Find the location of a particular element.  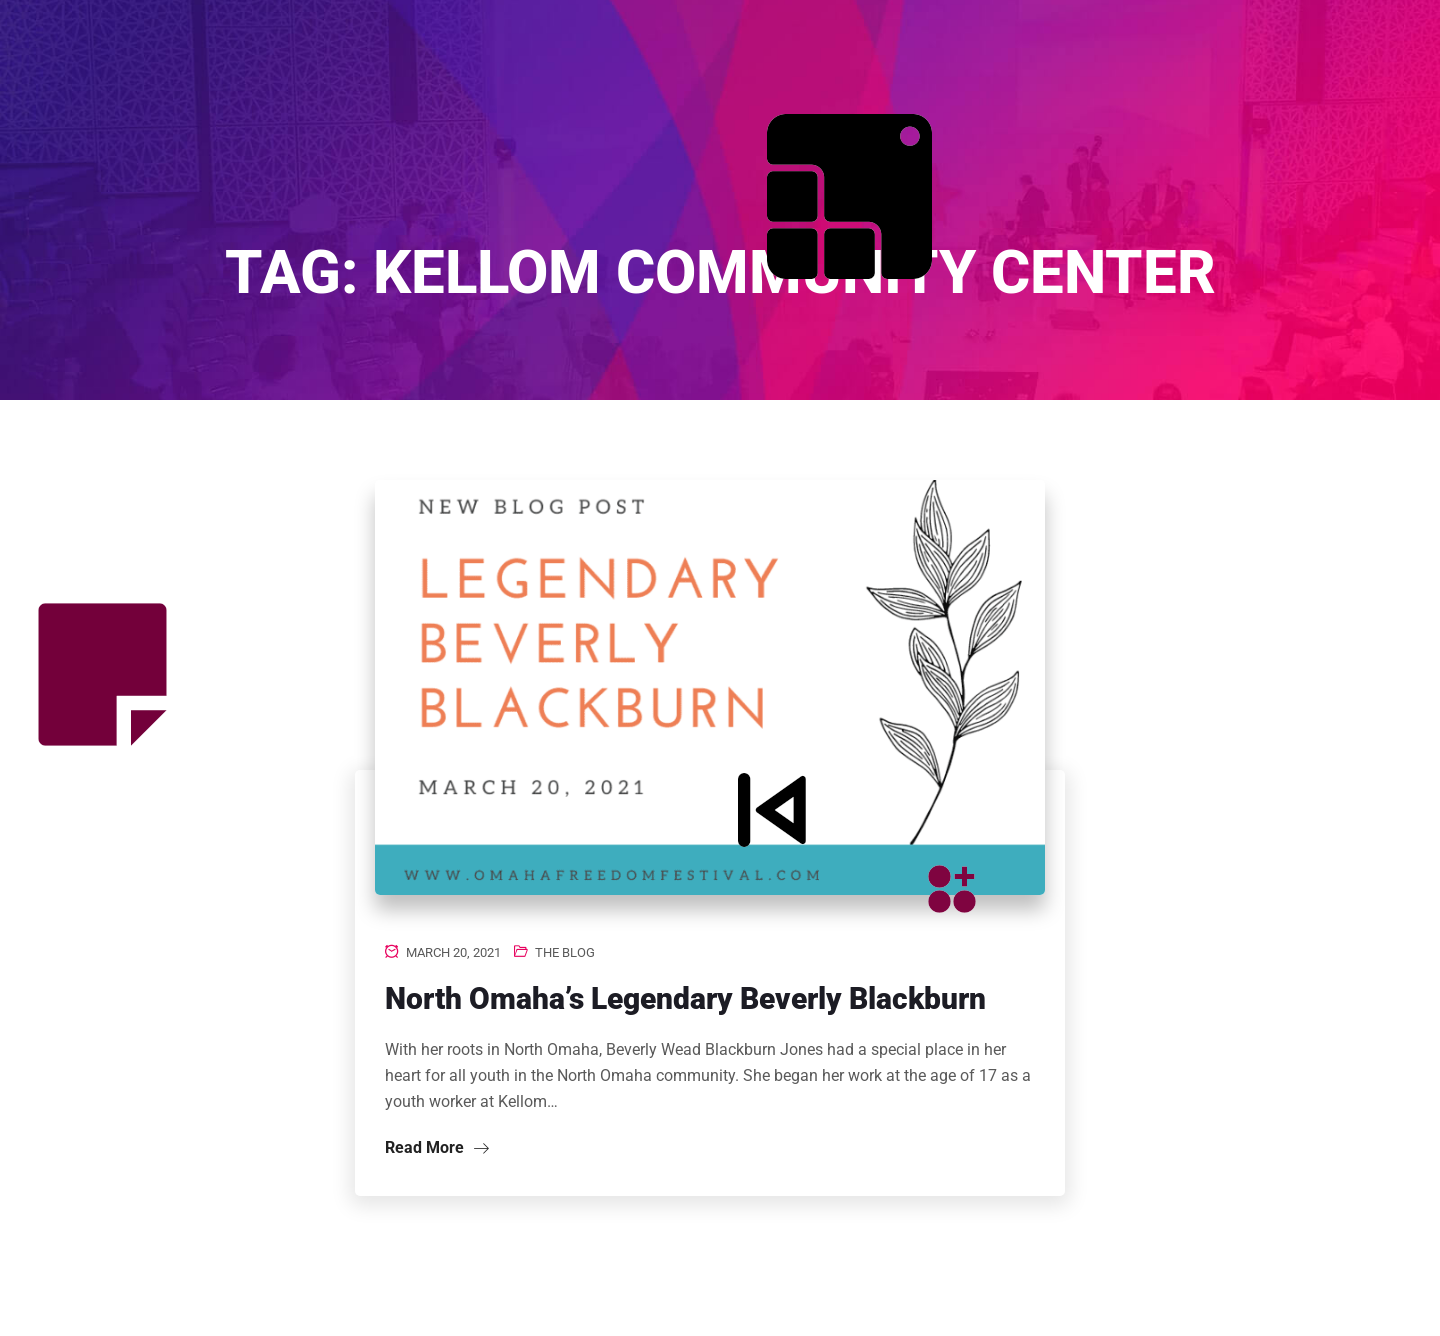

view document or file is located at coordinates (102, 674).